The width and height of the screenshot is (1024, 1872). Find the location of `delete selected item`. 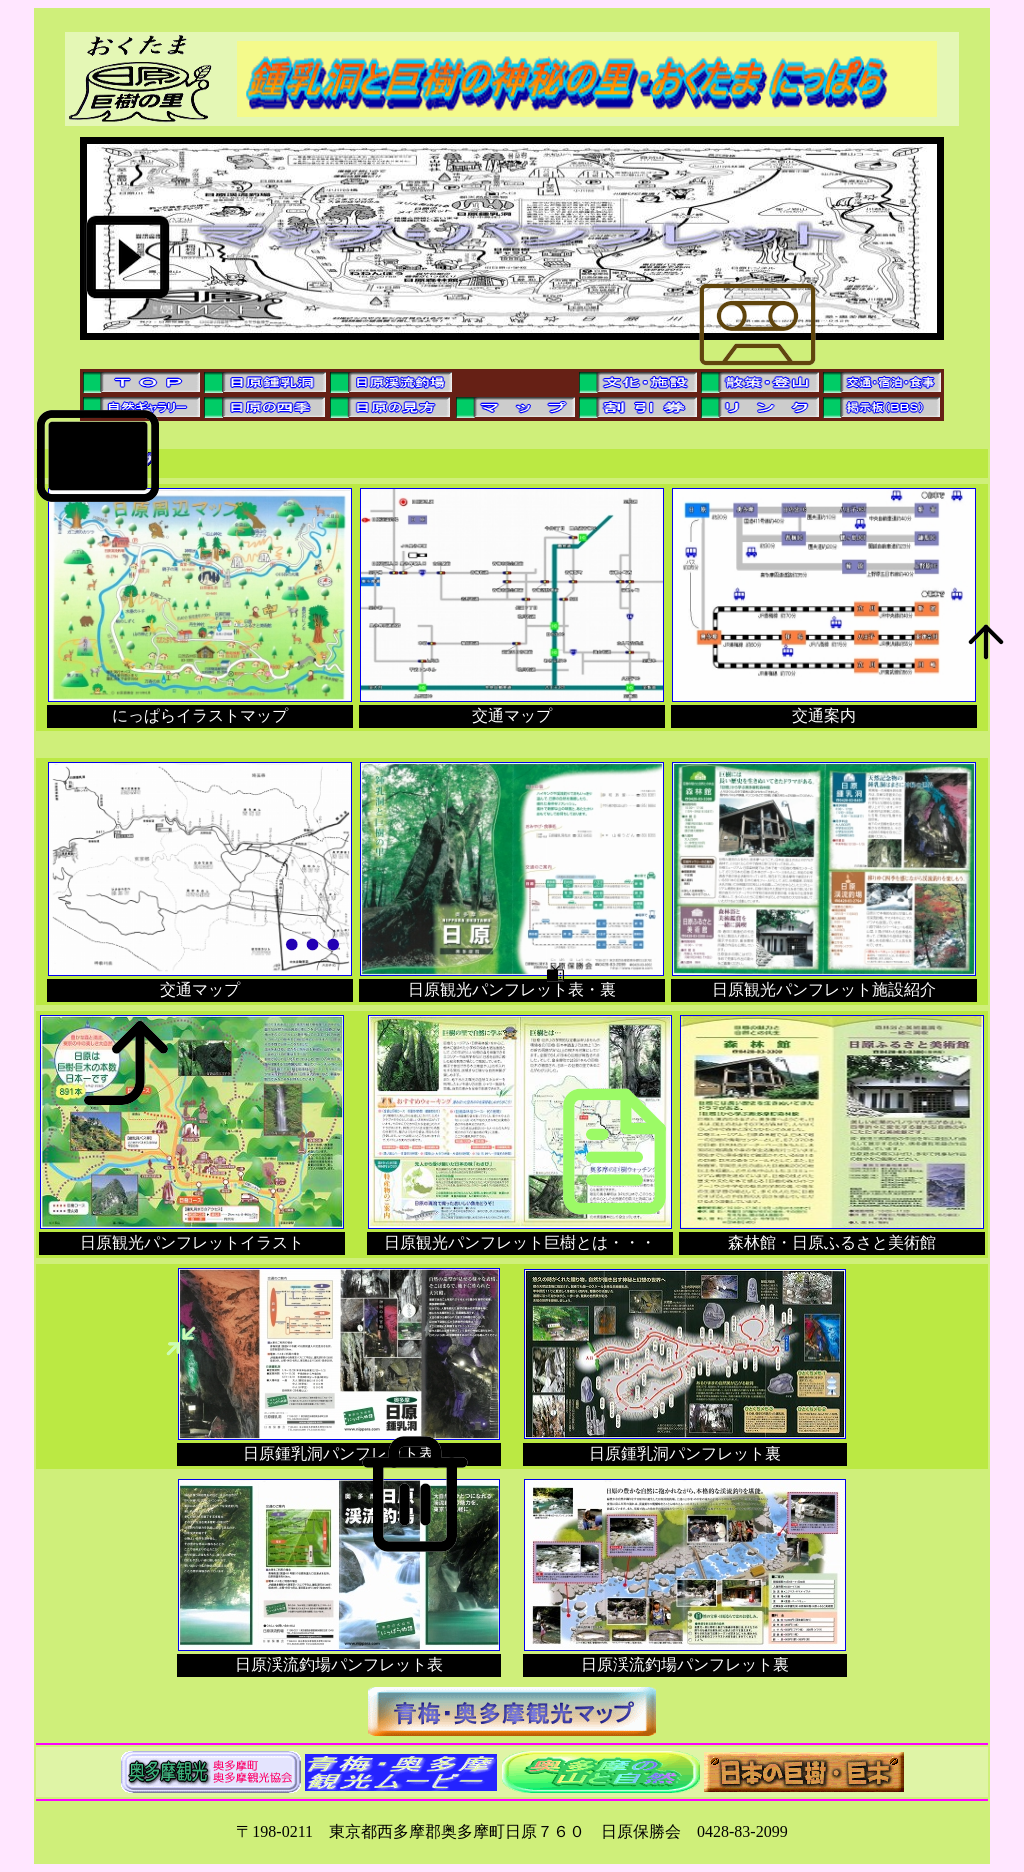

delete selected item is located at coordinates (415, 1494).